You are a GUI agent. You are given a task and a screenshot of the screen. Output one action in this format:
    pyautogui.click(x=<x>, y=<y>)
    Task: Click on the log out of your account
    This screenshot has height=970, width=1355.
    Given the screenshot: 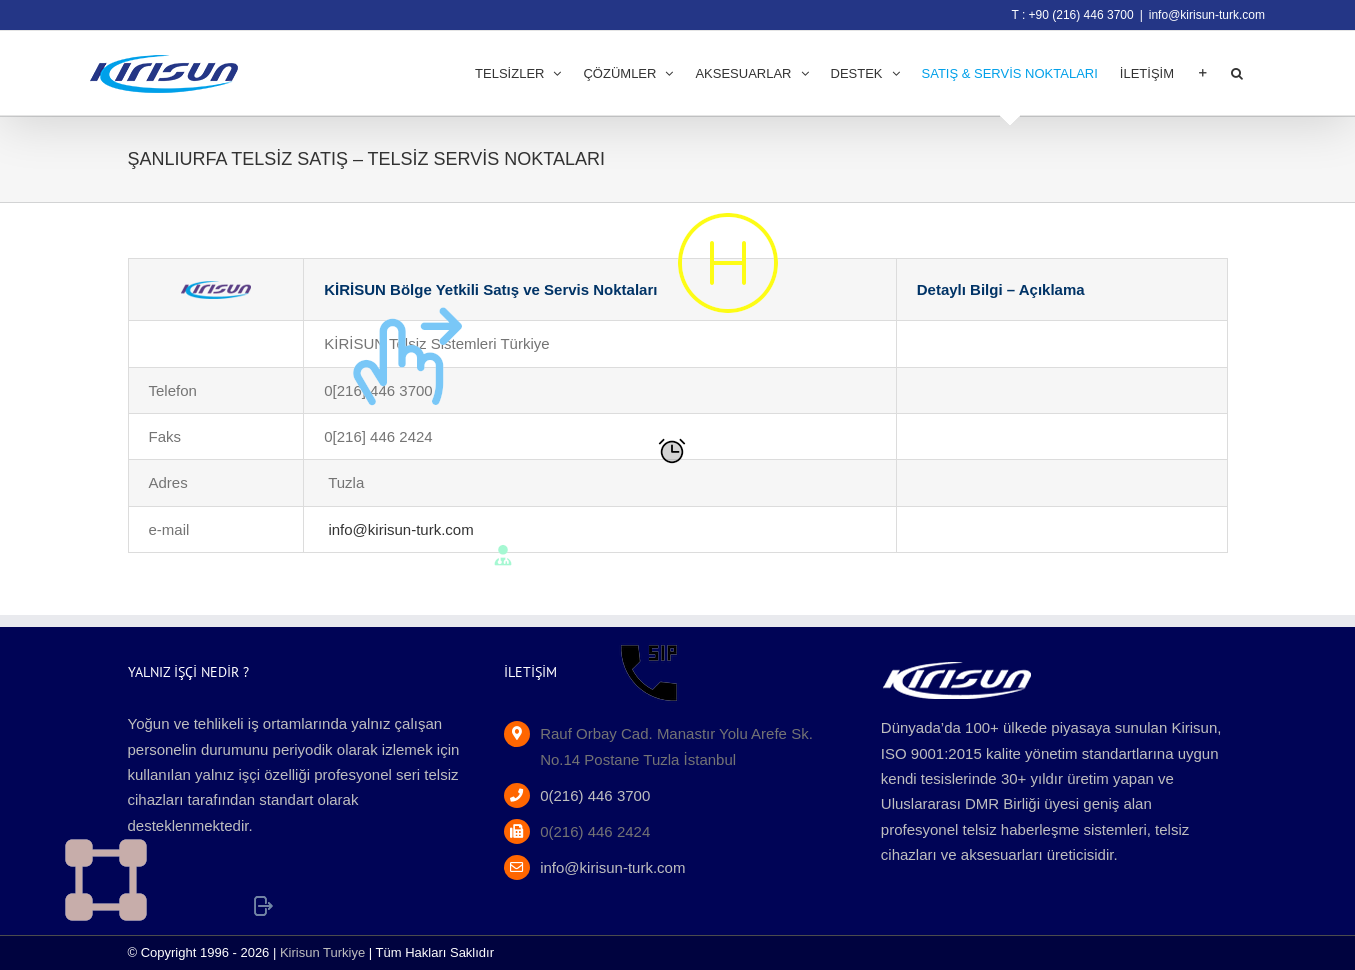 What is the action you would take?
    pyautogui.click(x=262, y=906)
    